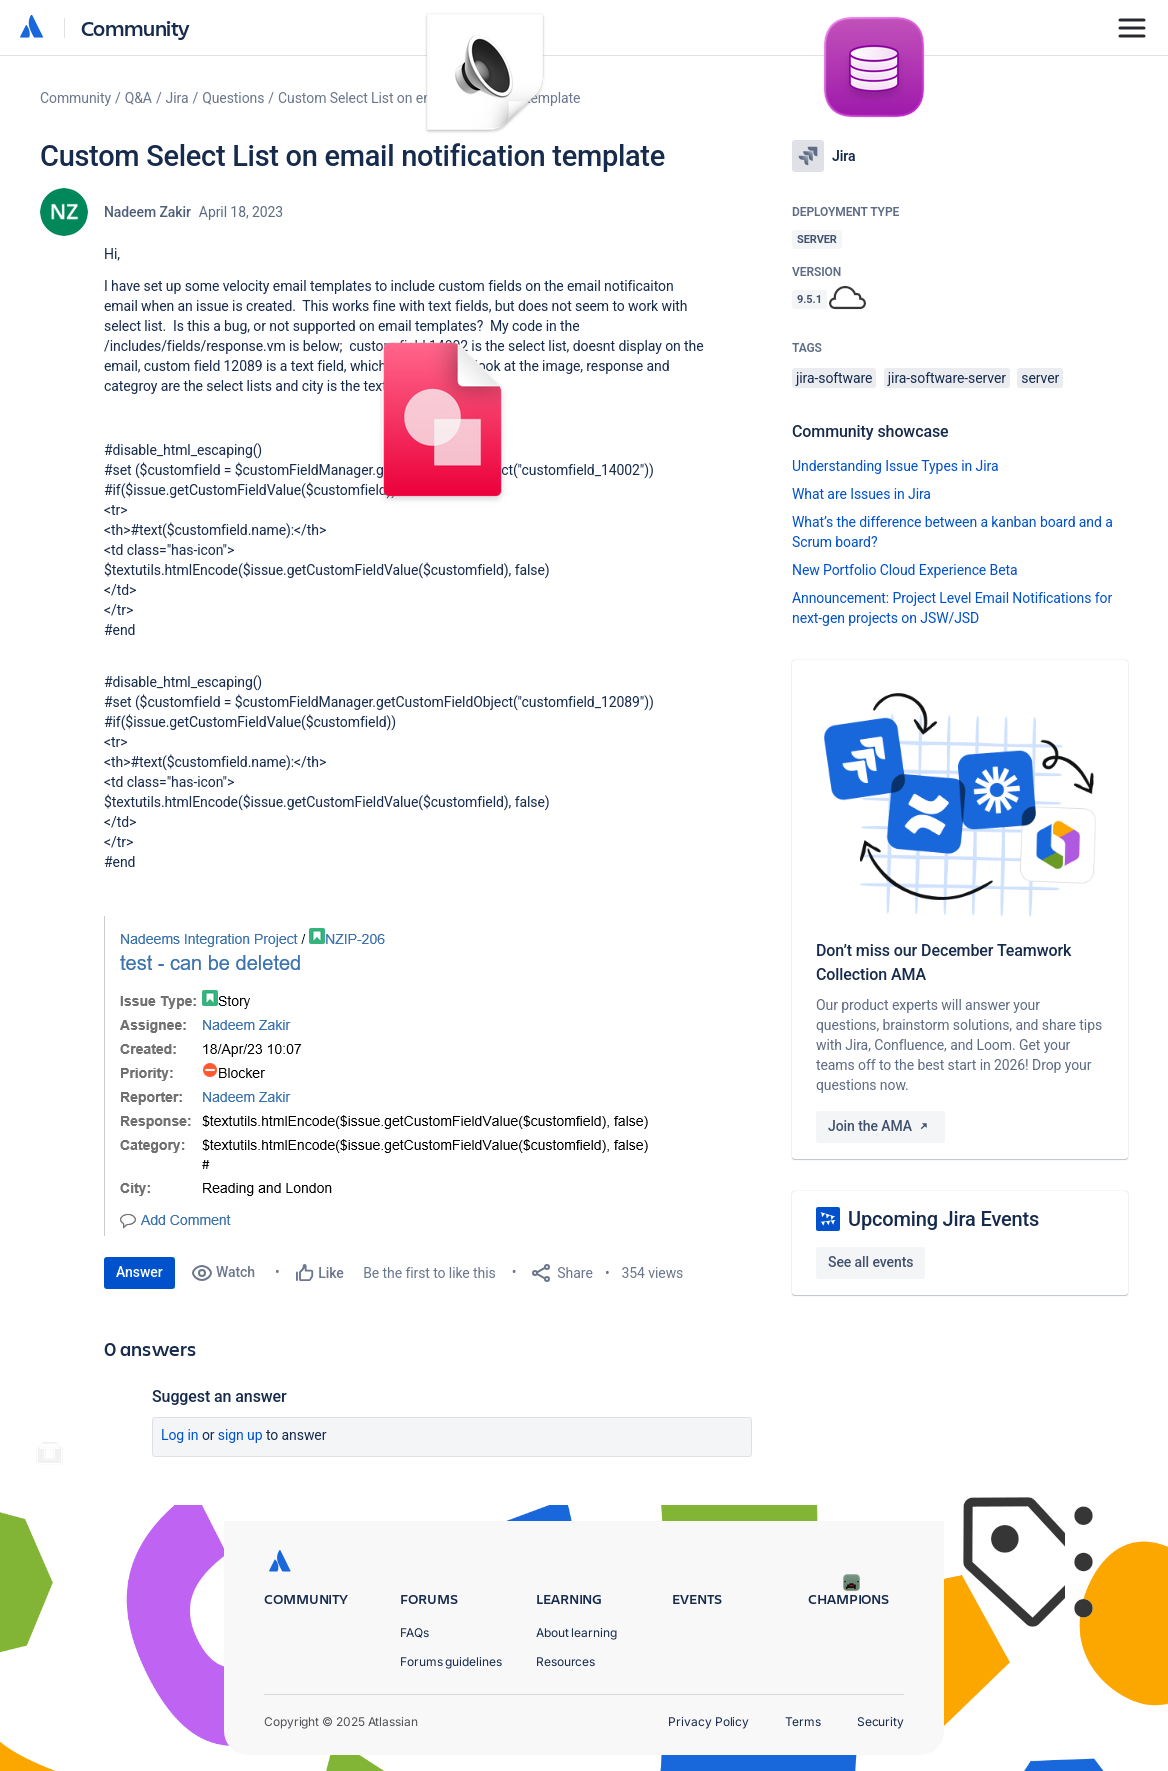  What do you see at coordinates (49, 1449) in the screenshot?
I see `software updates are currently paused or unavailable` at bounding box center [49, 1449].